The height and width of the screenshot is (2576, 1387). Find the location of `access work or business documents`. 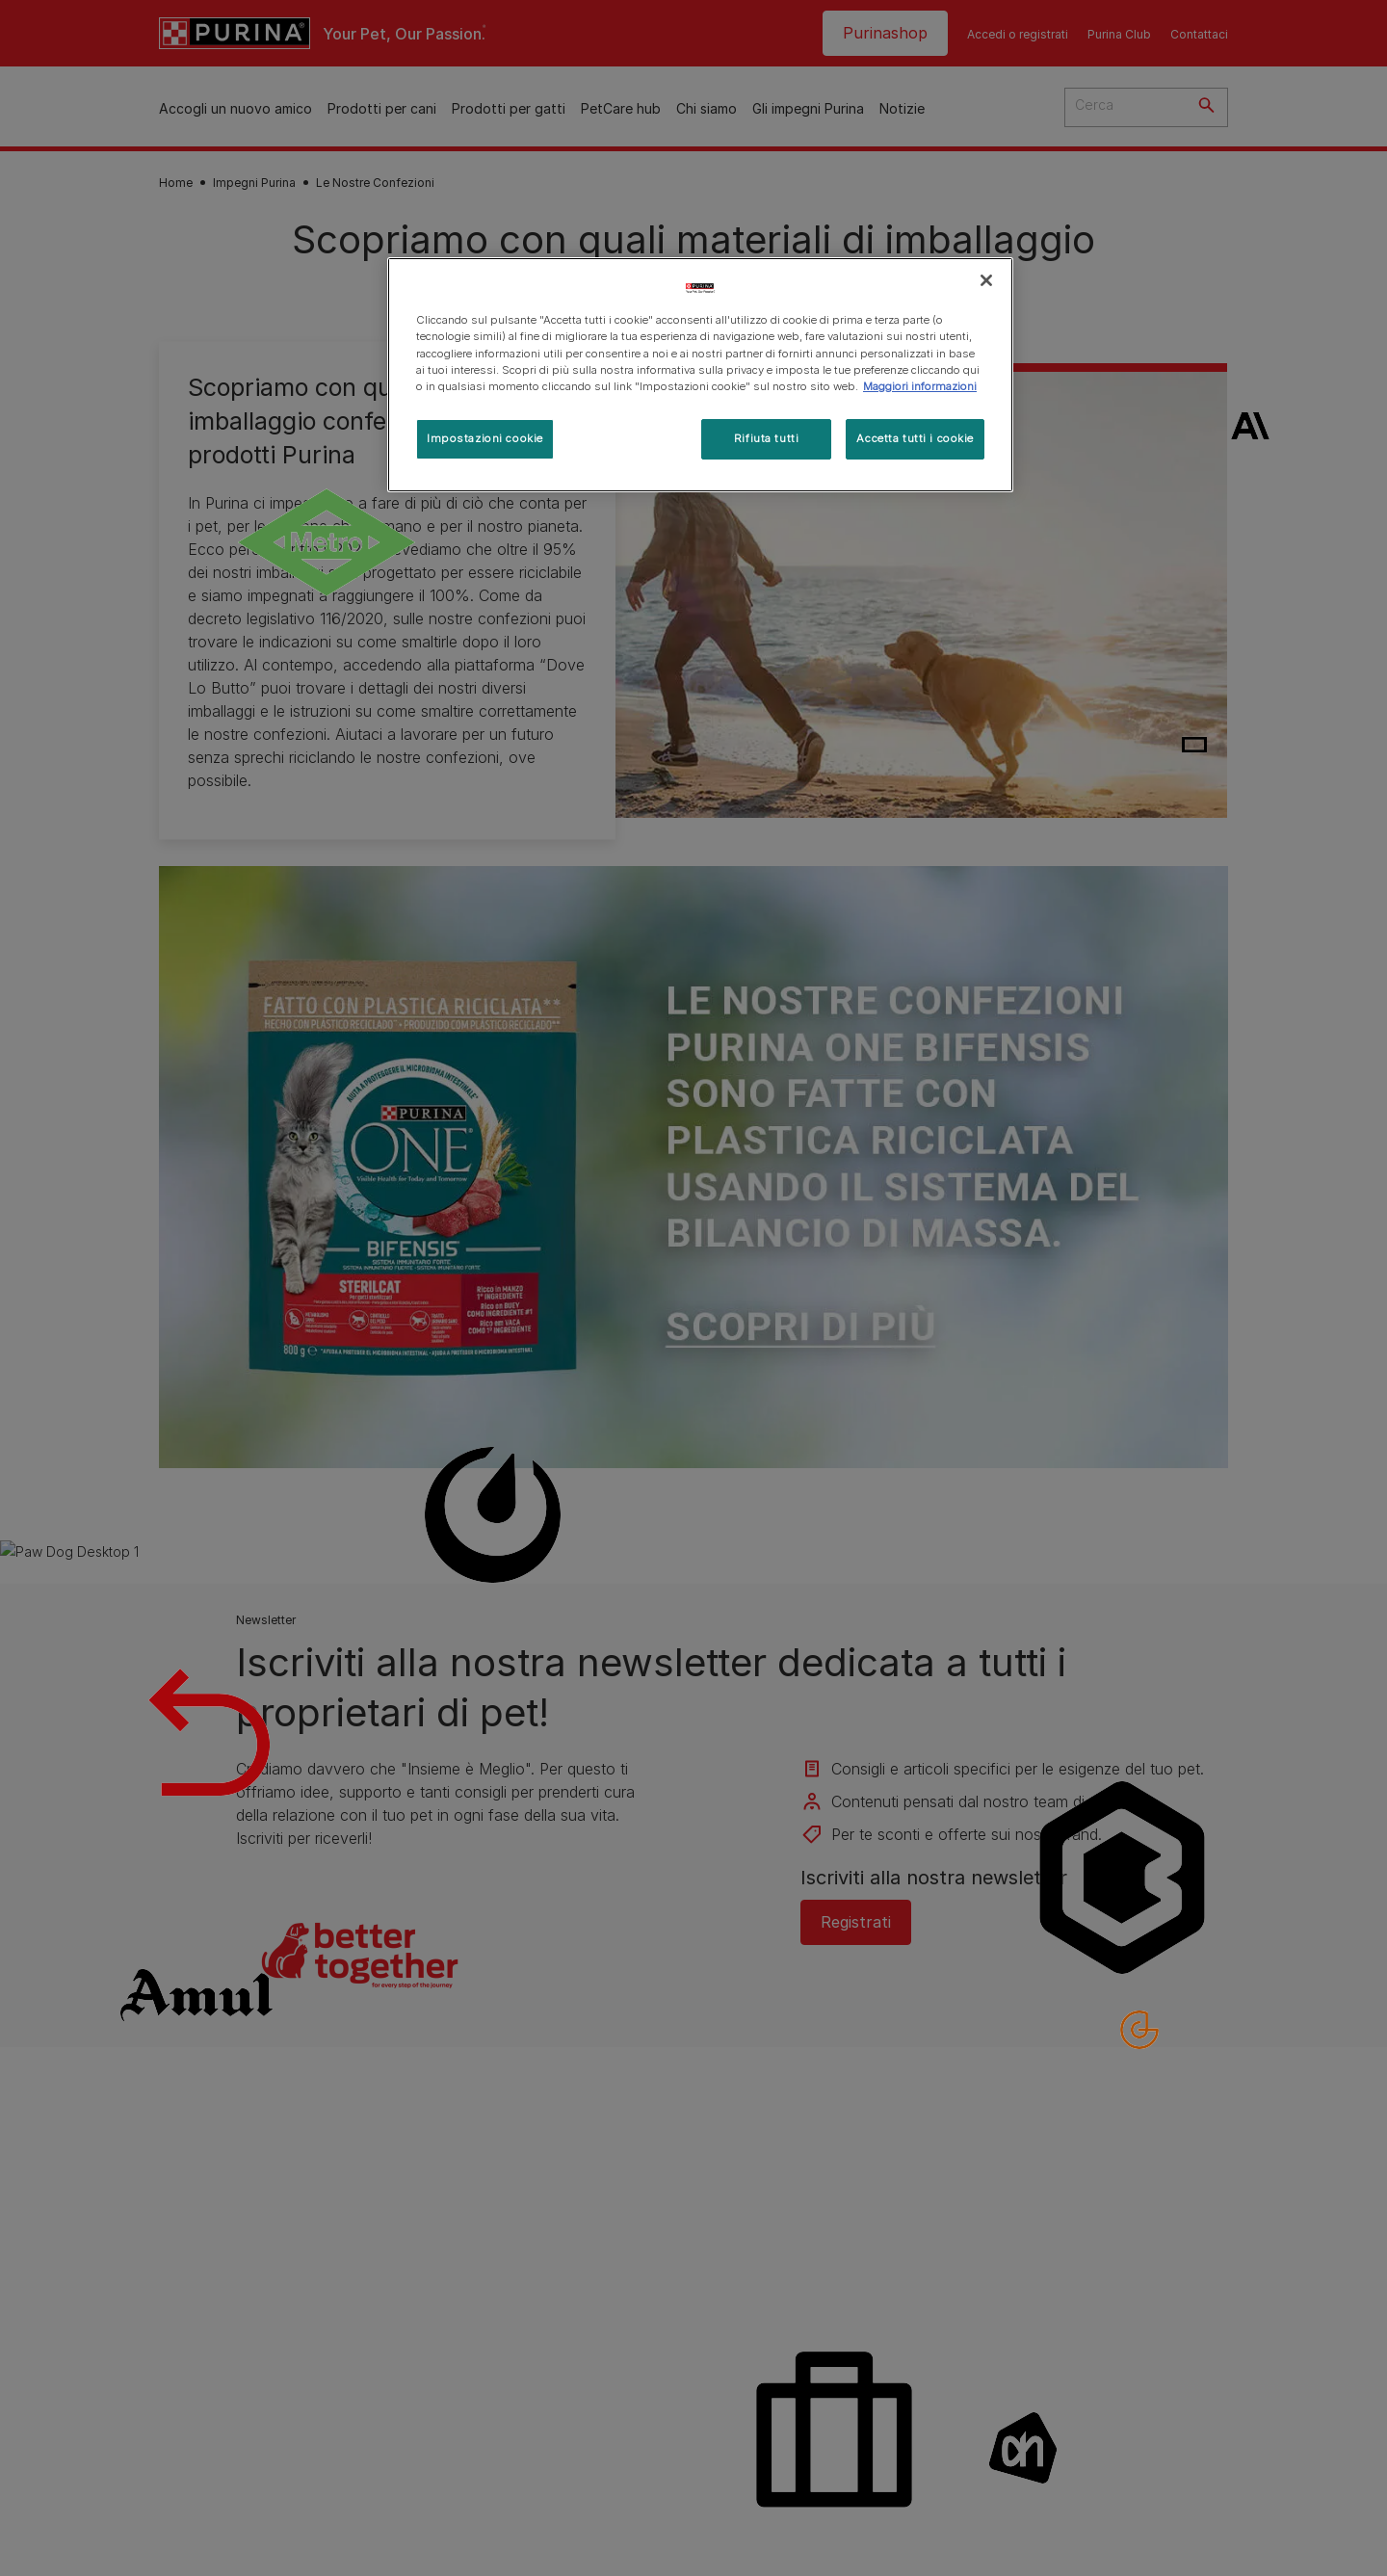

access work or business documents is located at coordinates (834, 2437).